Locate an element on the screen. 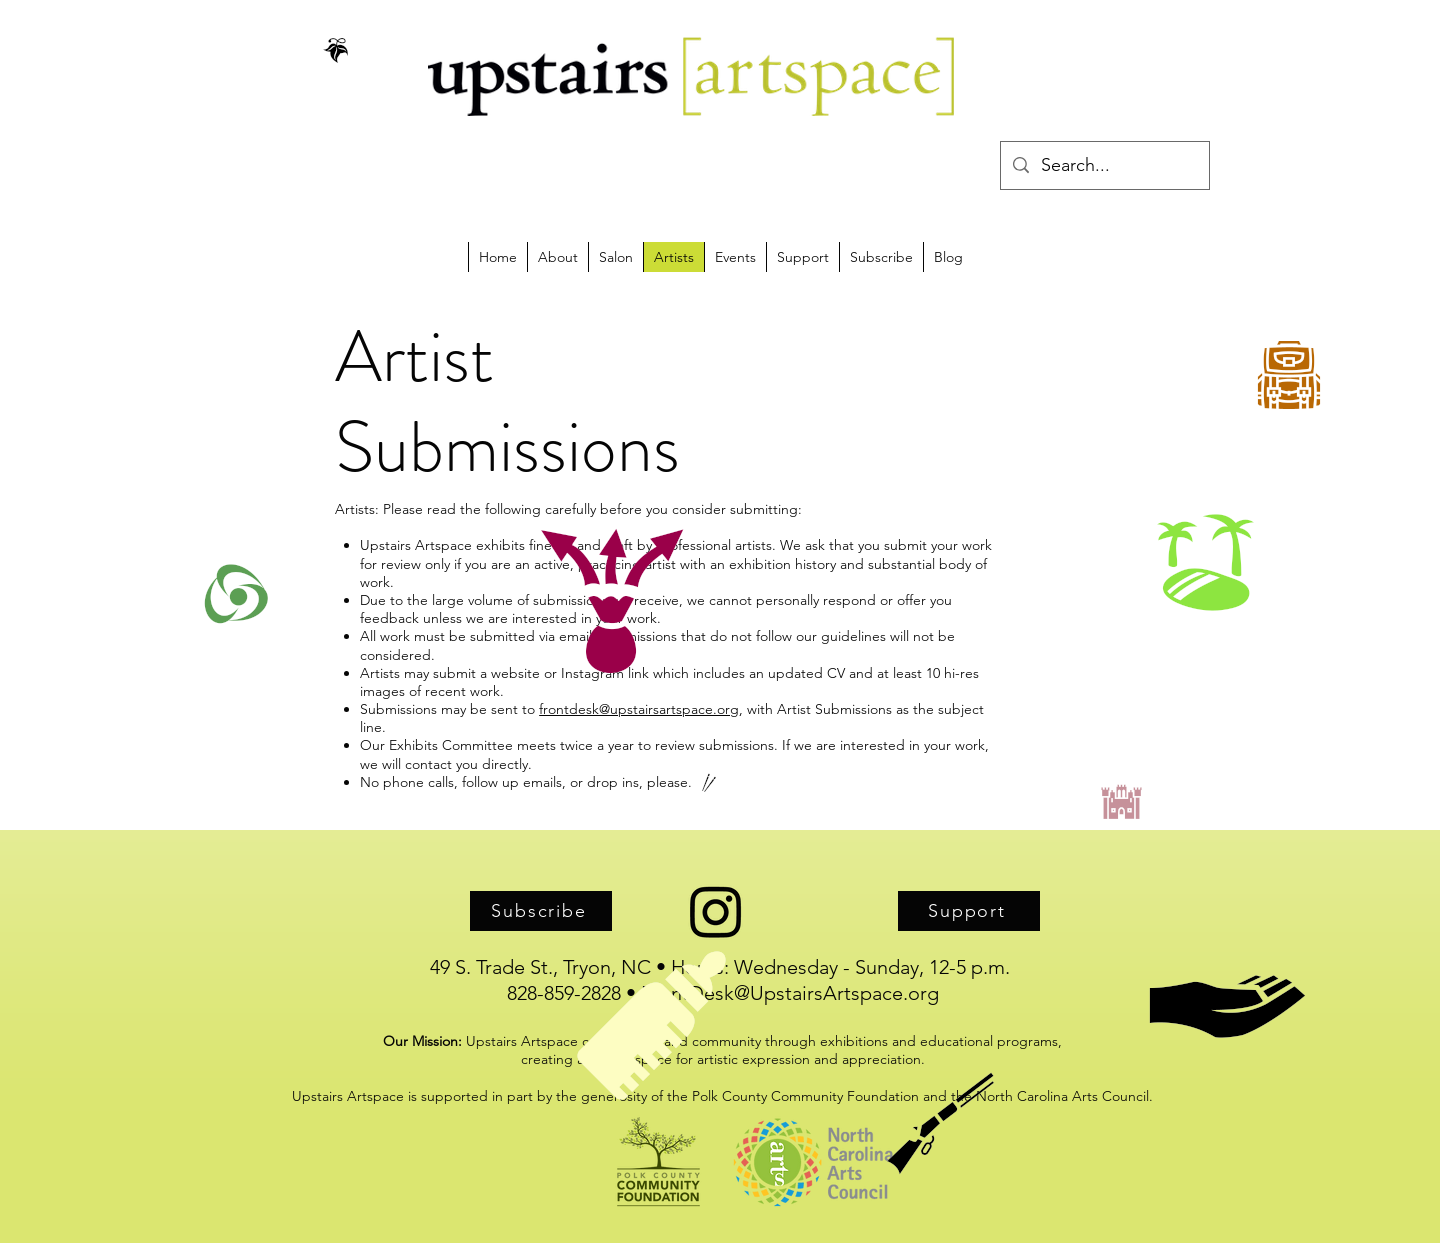  browse asian cuisine or restaurants is located at coordinates (709, 783).